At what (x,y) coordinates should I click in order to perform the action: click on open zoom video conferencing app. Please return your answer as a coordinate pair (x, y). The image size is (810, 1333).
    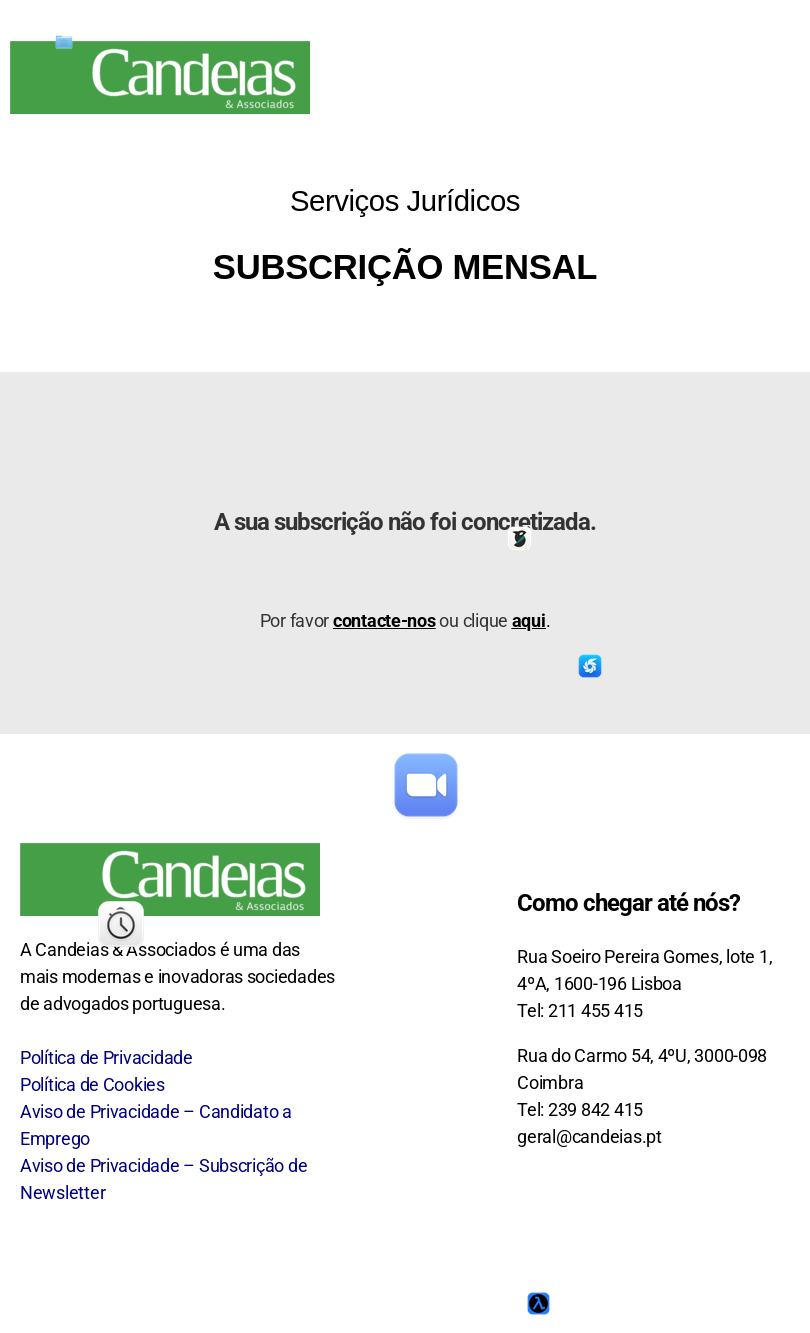
    Looking at the image, I should click on (426, 785).